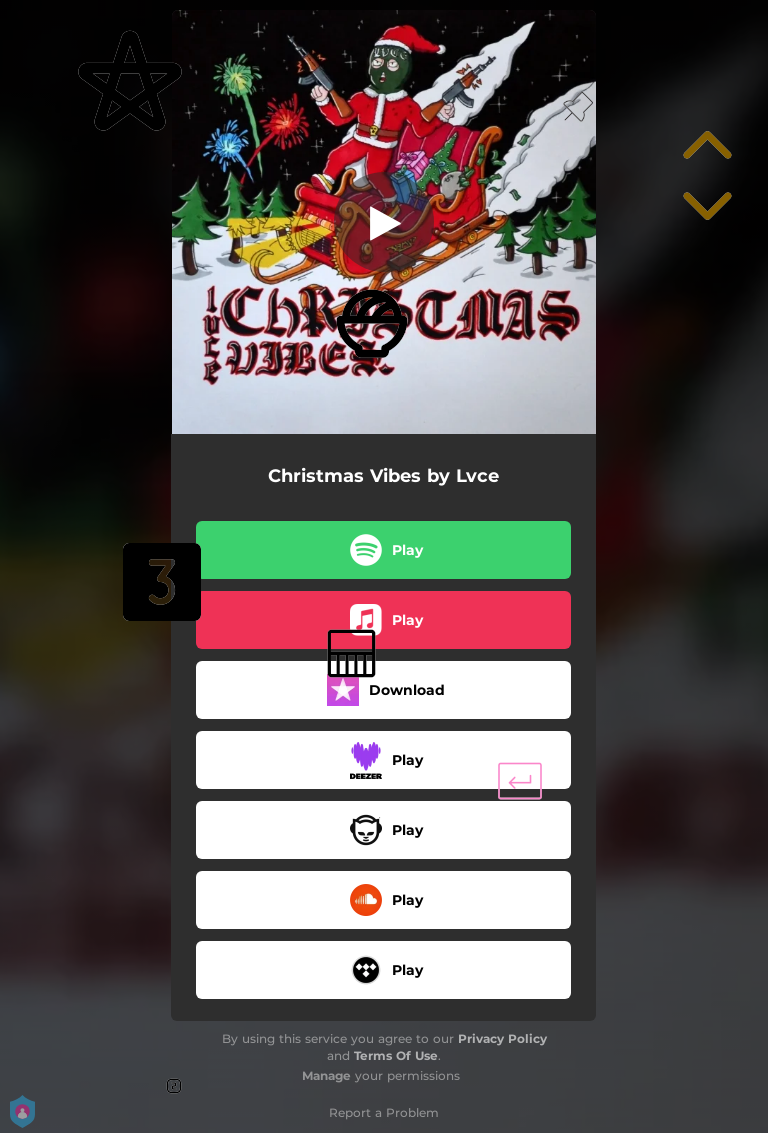  I want to click on expand or collapse a dropdown menu, so click(707, 175).